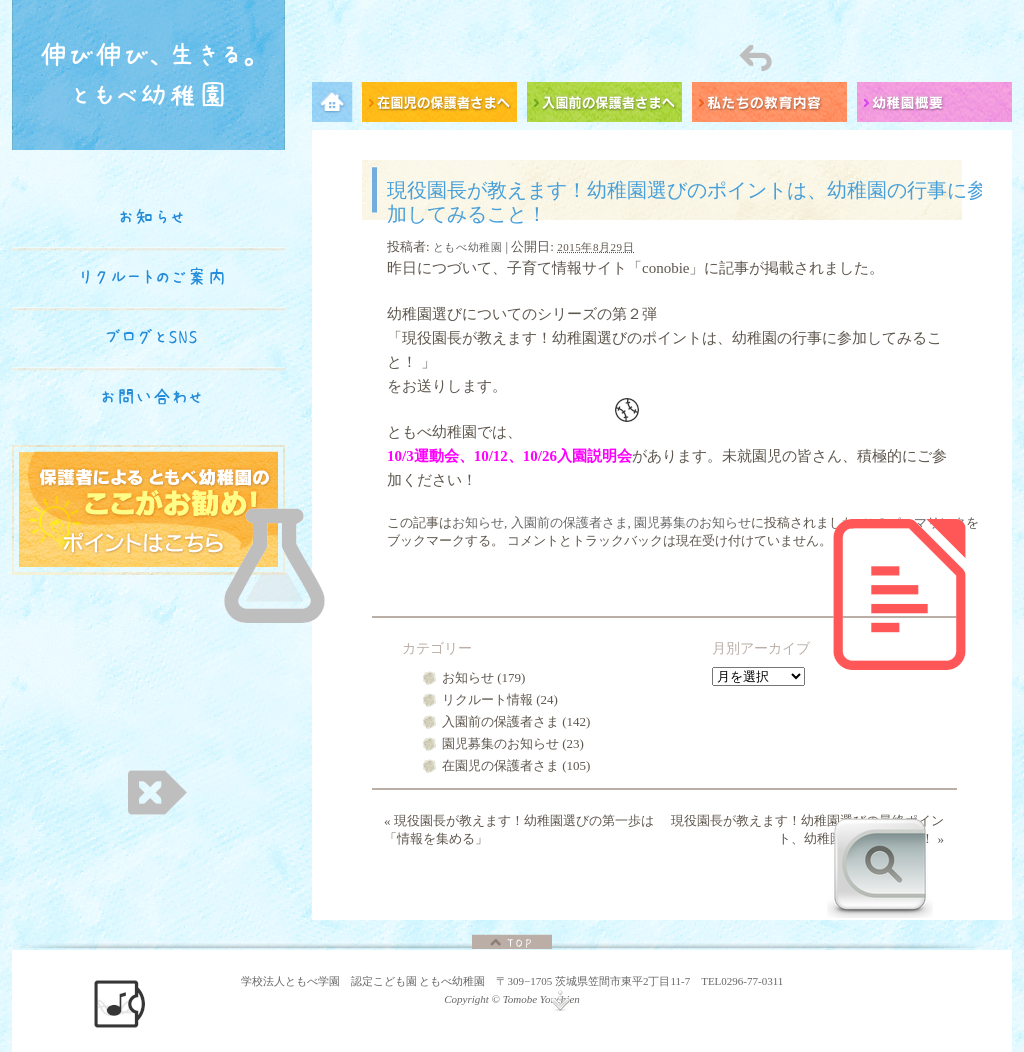 This screenshot has width=1024, height=1052. Describe the element at coordinates (899, 594) in the screenshot. I see `open LibreOffice Writer document editor` at that location.